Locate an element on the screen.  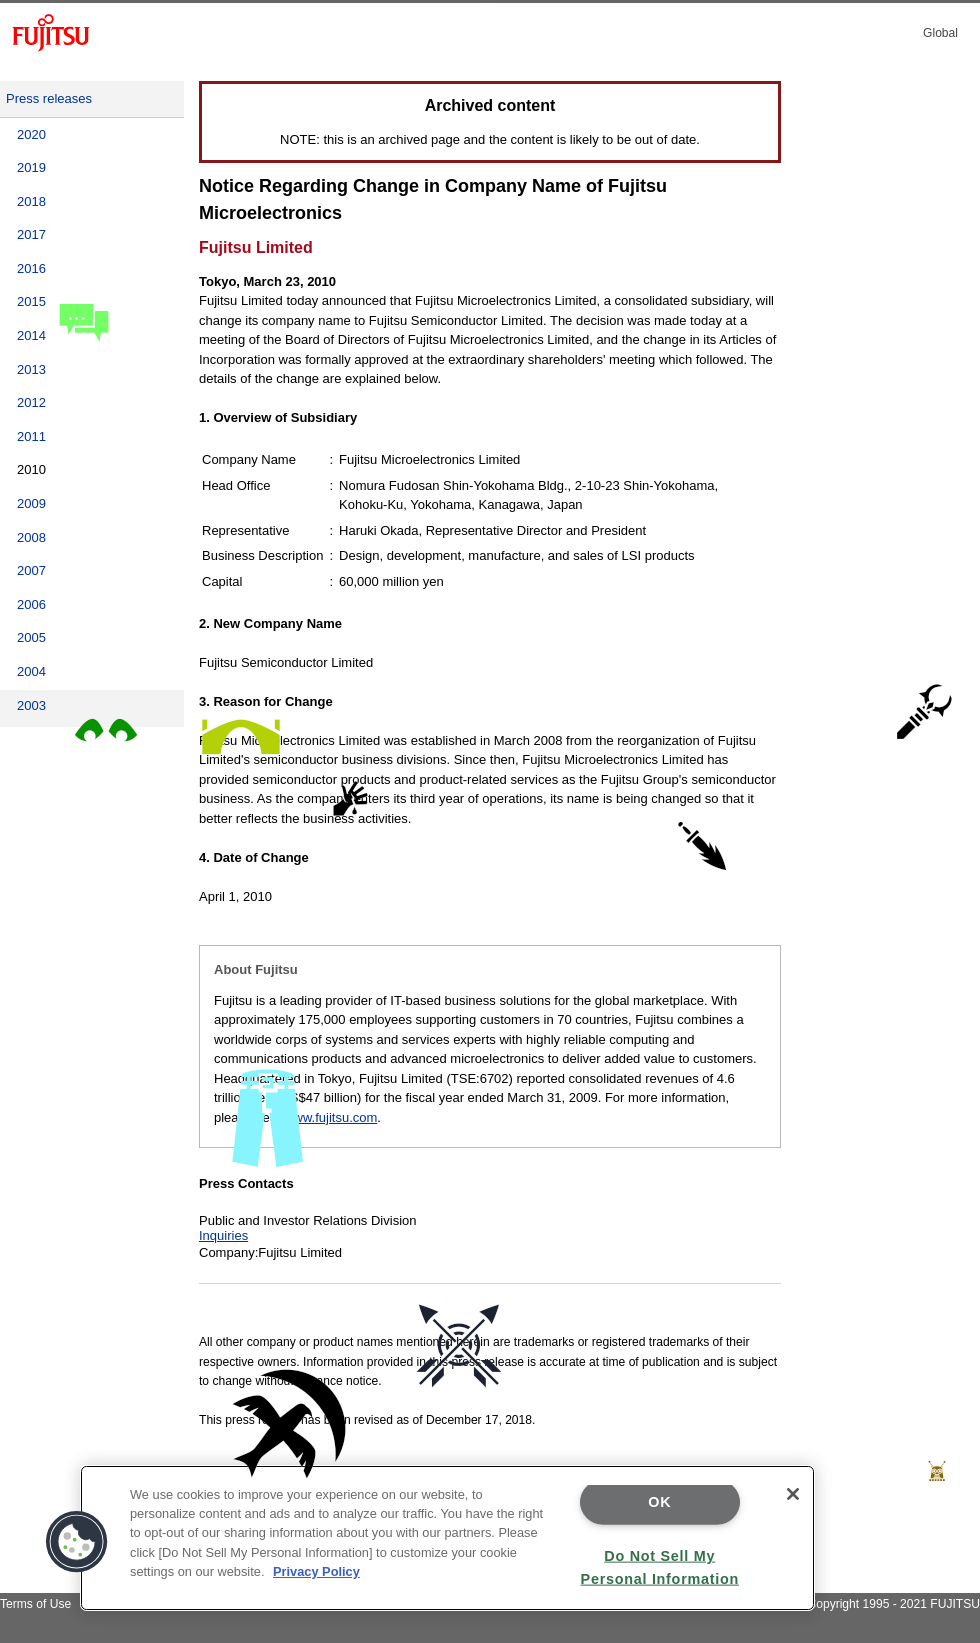
build or place a bridge structure is located at coordinates (241, 718).